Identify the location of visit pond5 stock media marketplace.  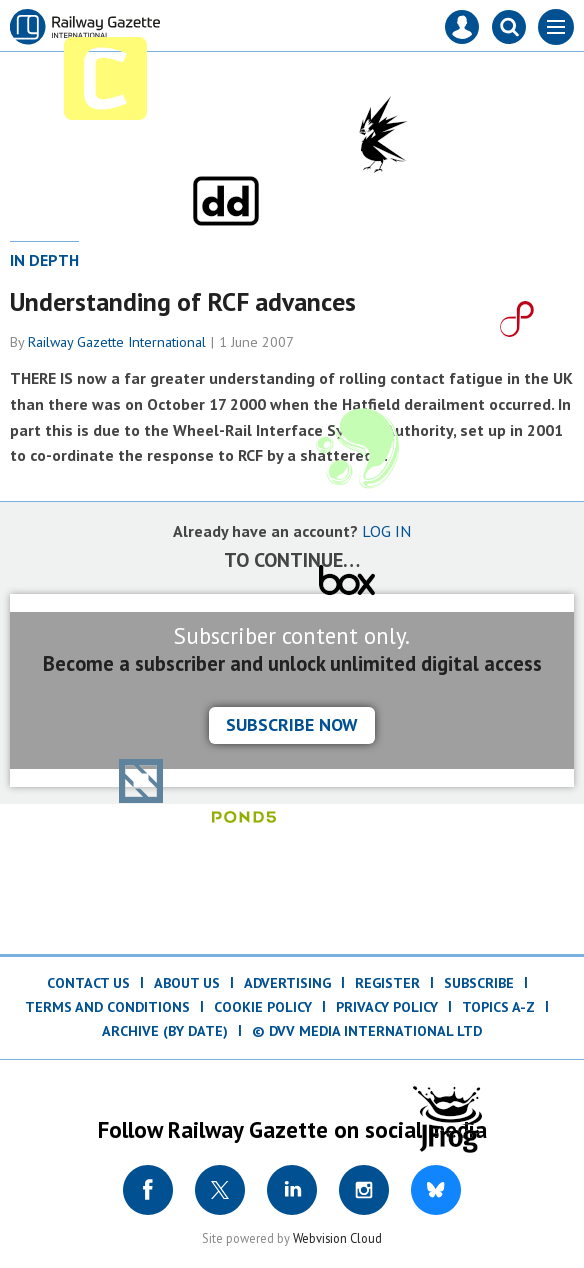
(244, 817).